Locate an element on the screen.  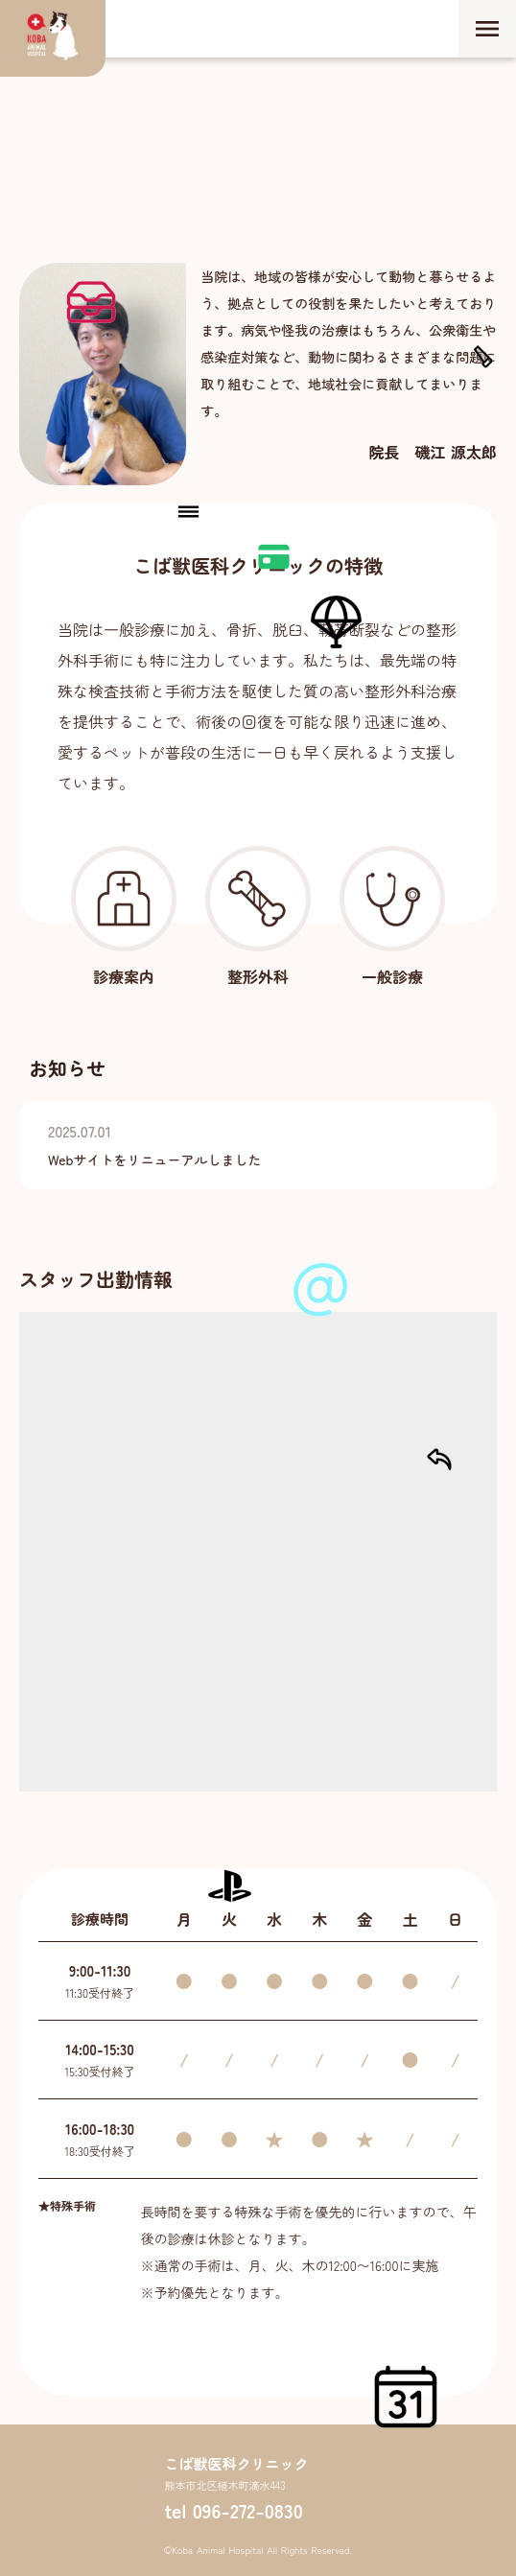
open navigation menu is located at coordinates (188, 511).